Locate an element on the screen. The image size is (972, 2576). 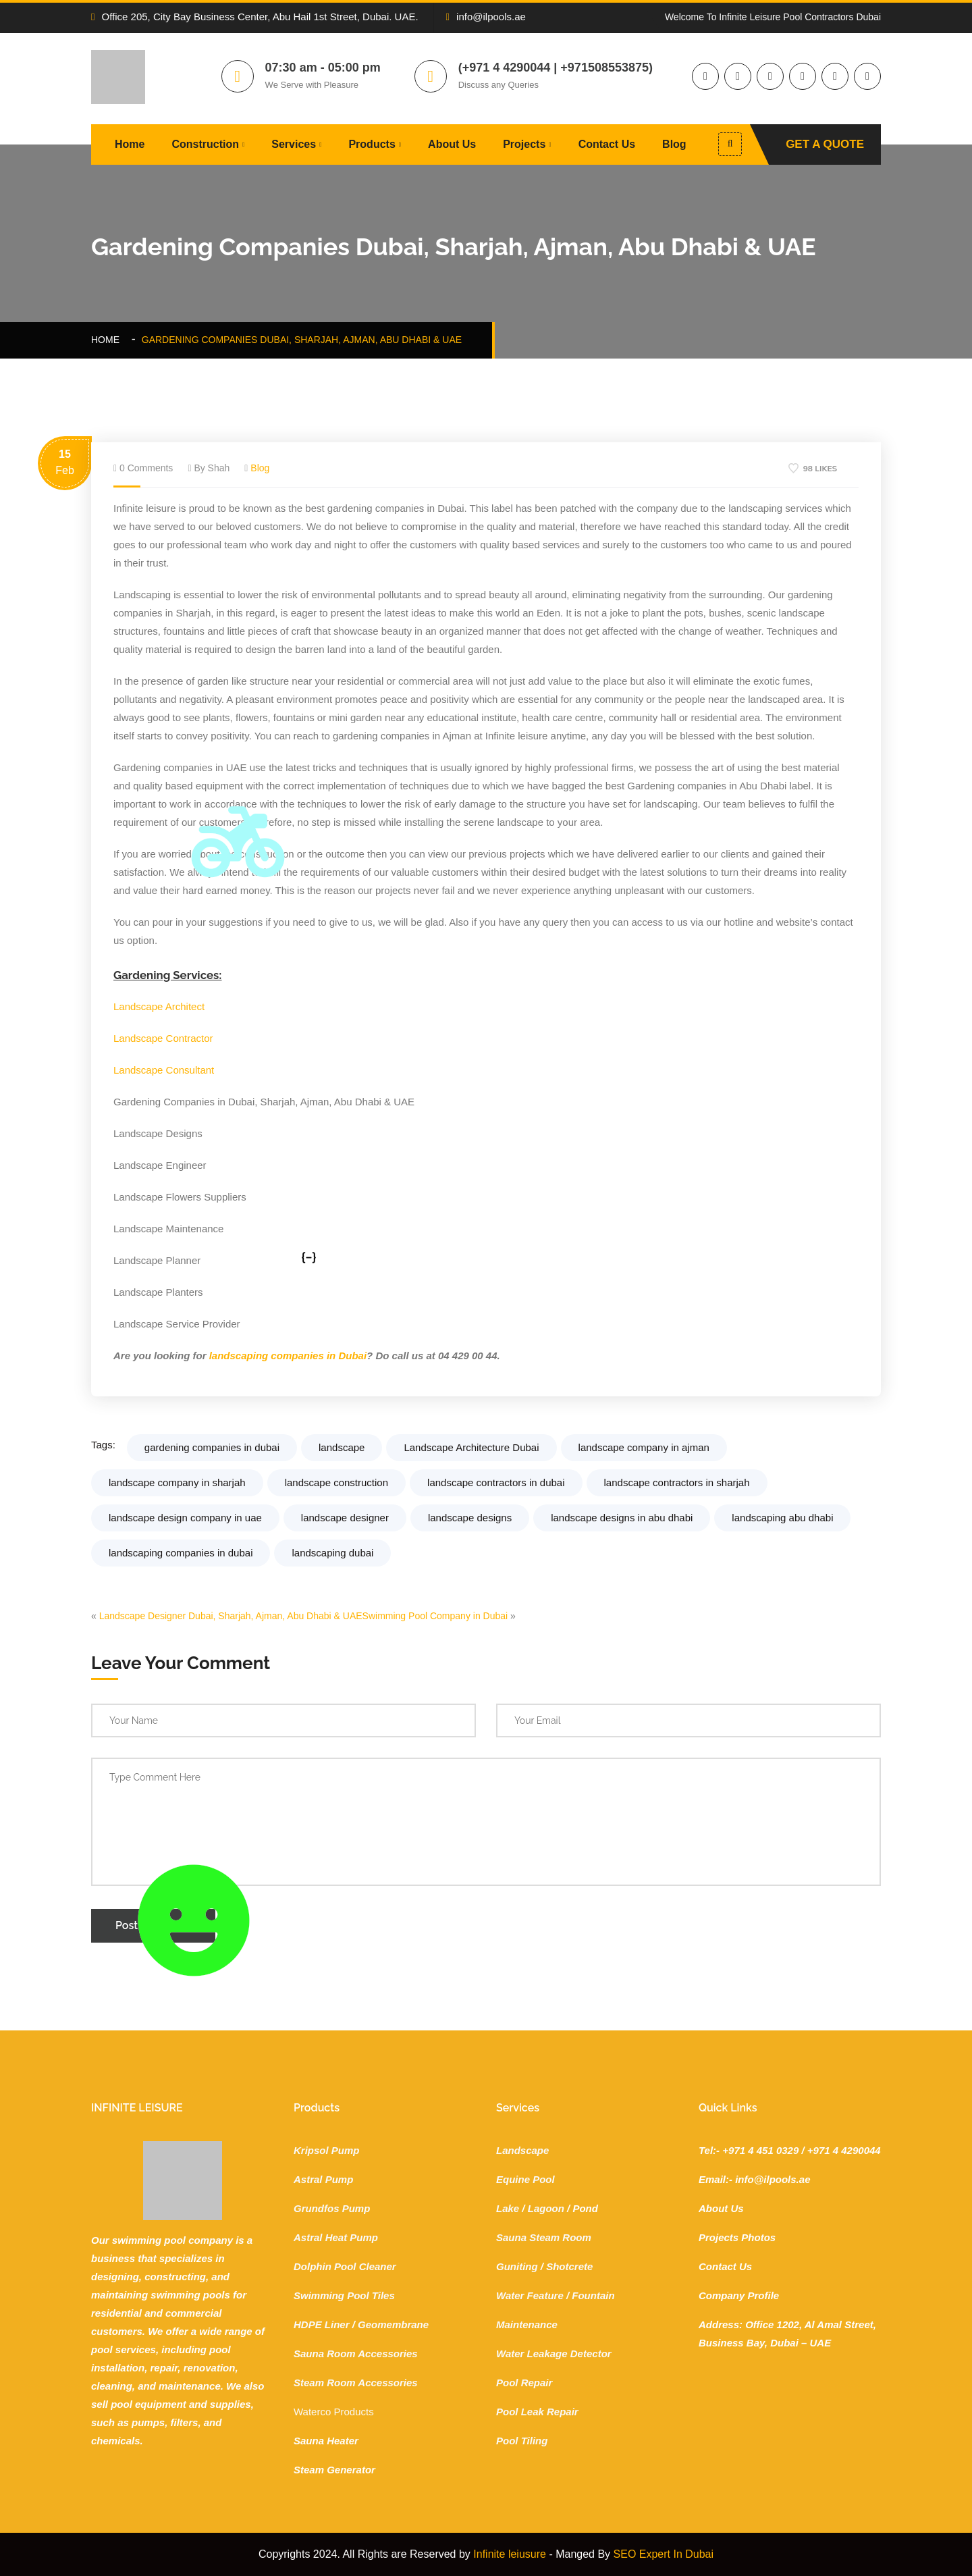
select motorcycle as vehicle type is located at coordinates (238, 843).